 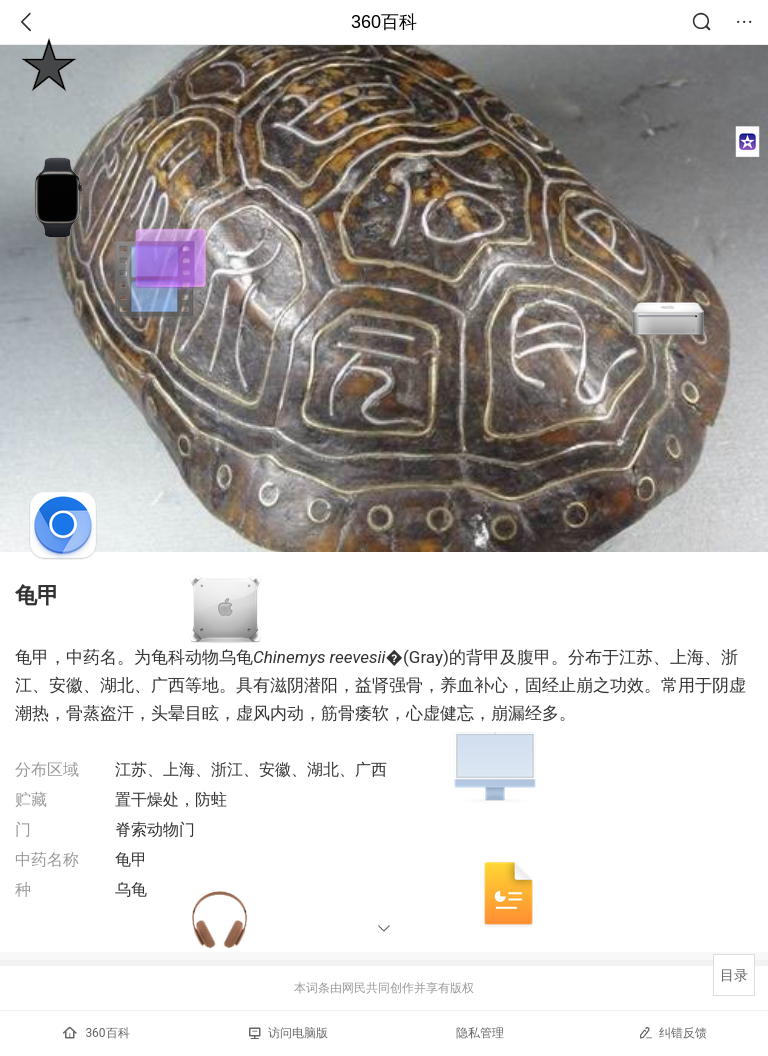 I want to click on connect bluetooth headphones, so click(x=219, y=920).